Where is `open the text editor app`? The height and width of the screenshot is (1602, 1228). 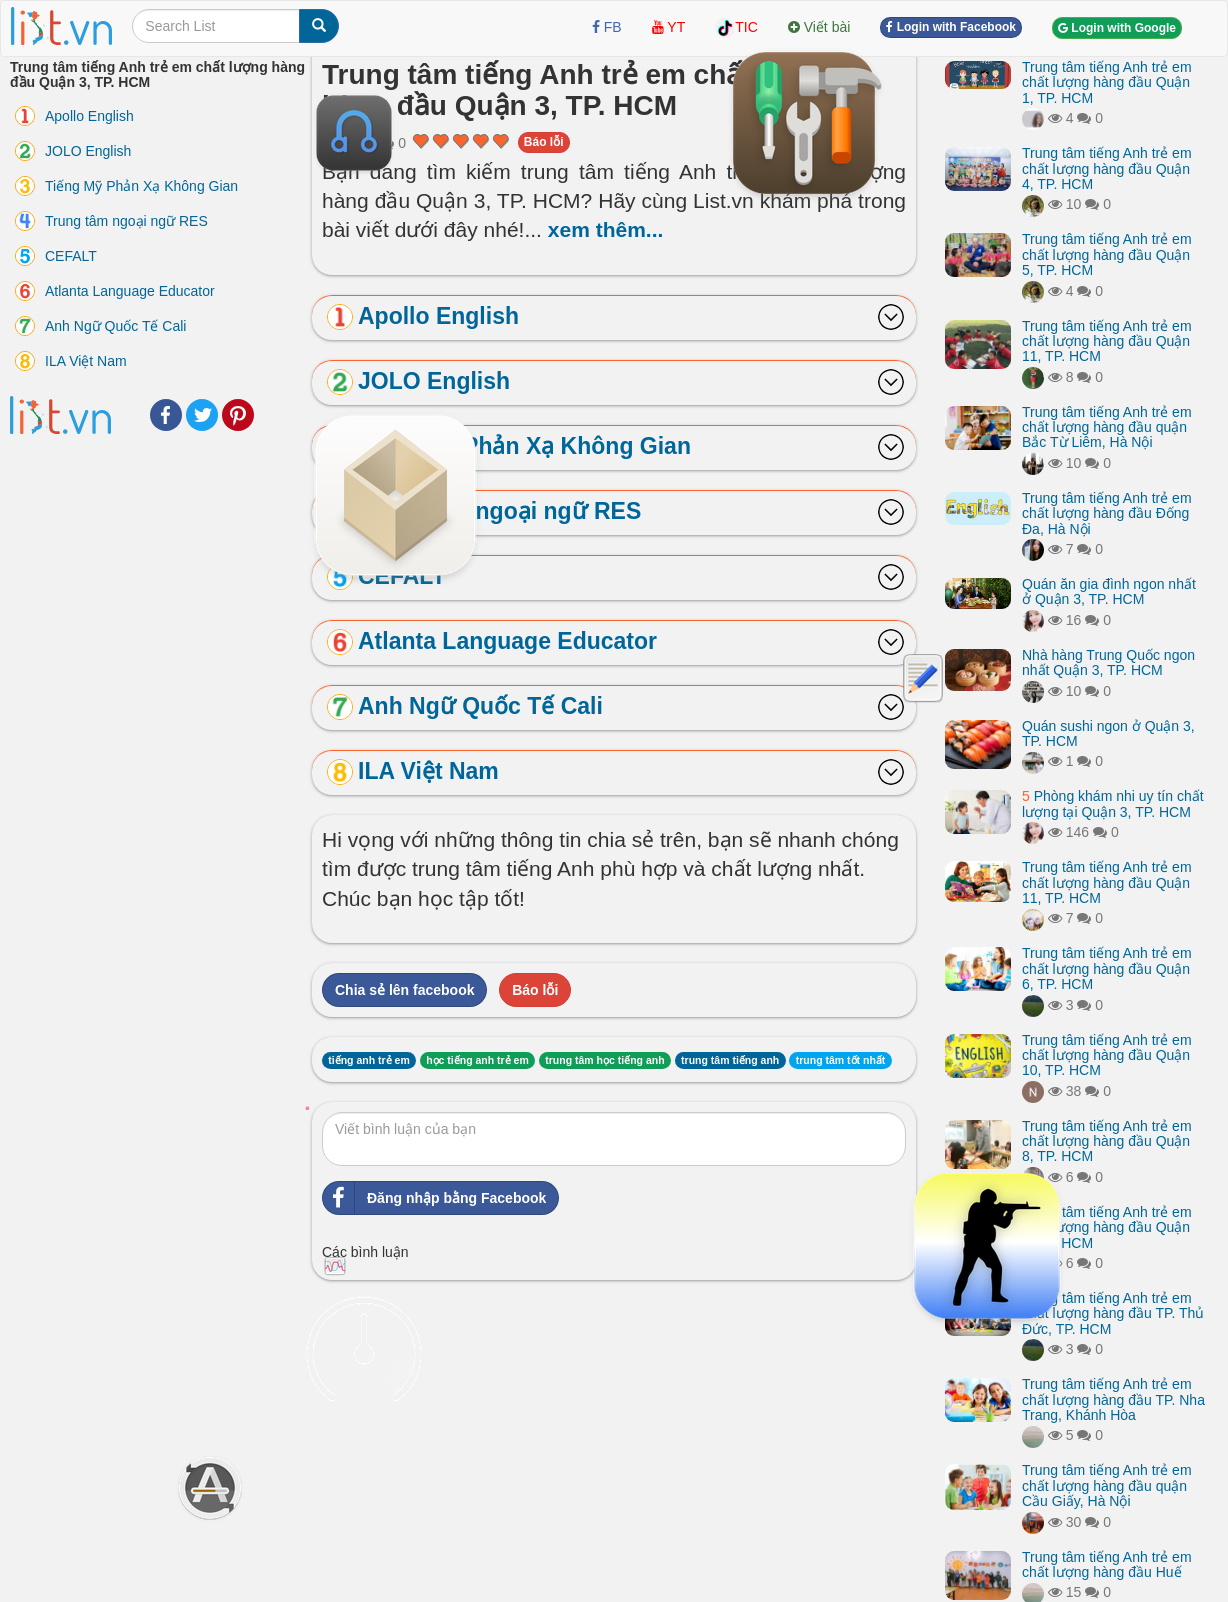
open the text editor app is located at coordinates (923, 678).